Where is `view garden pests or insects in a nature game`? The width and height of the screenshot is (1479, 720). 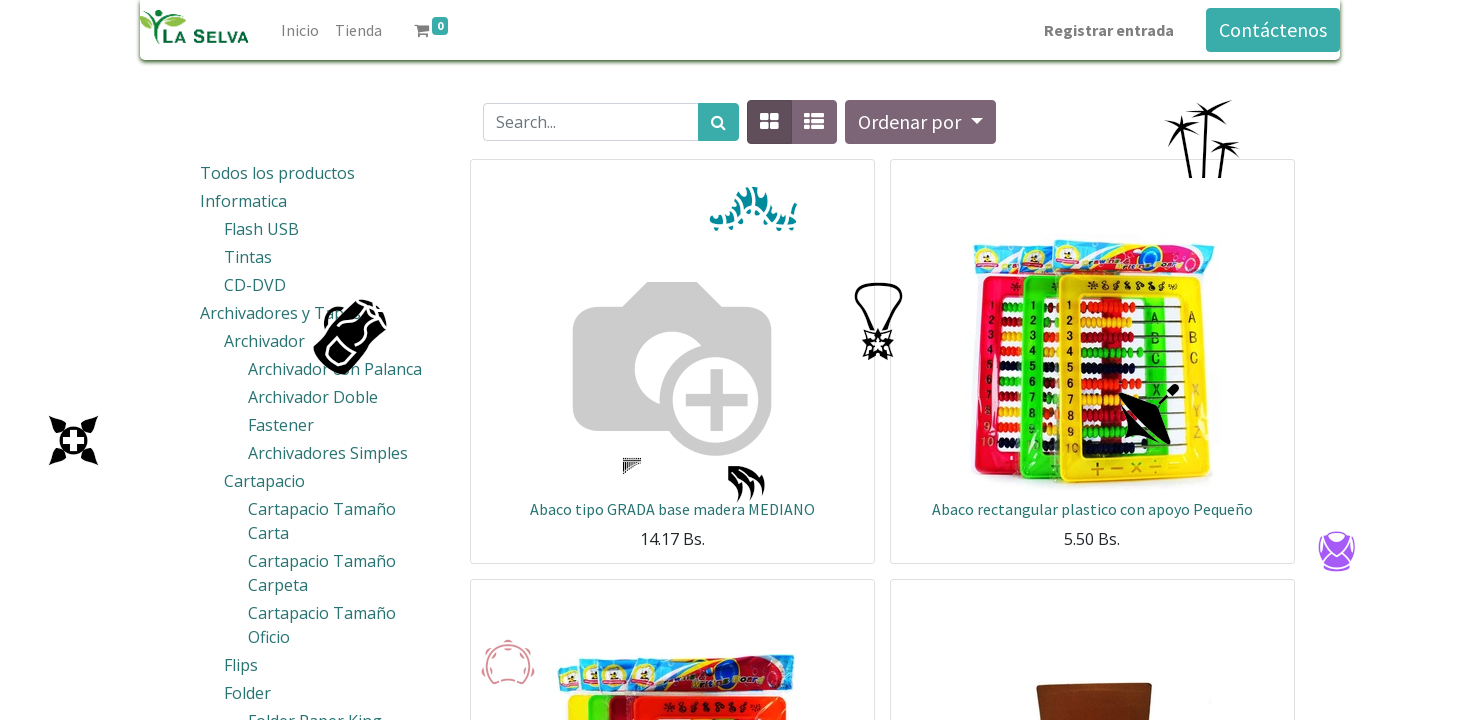
view garden pests or insects in a nature game is located at coordinates (753, 209).